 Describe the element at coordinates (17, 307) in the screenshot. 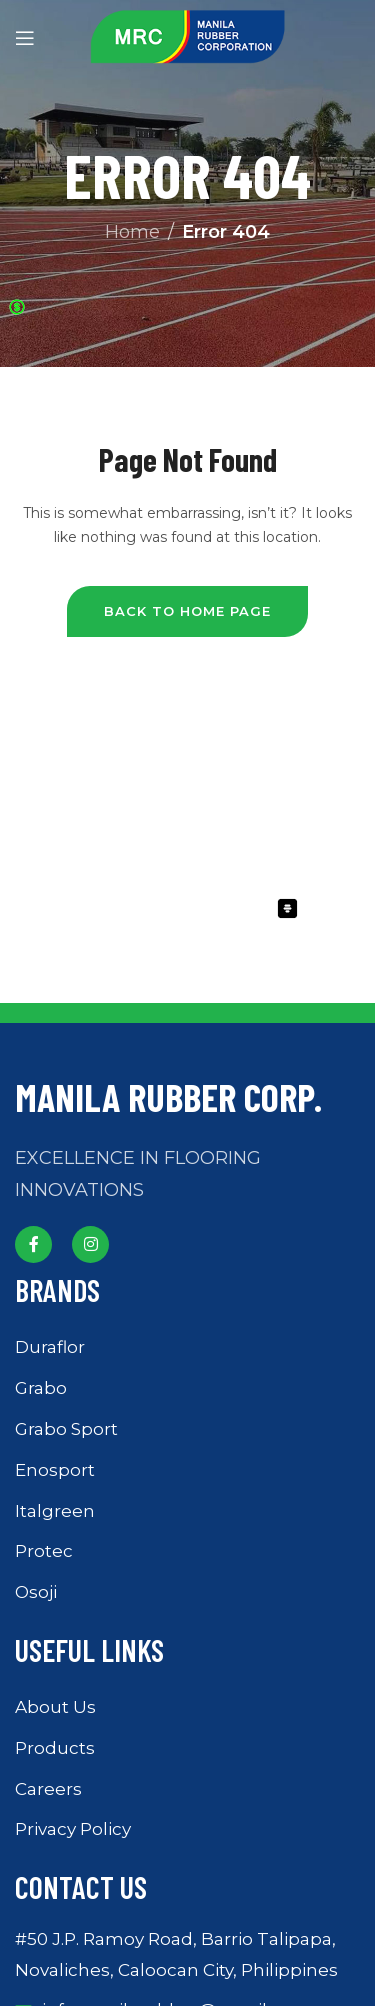

I see `view your account balance` at that location.